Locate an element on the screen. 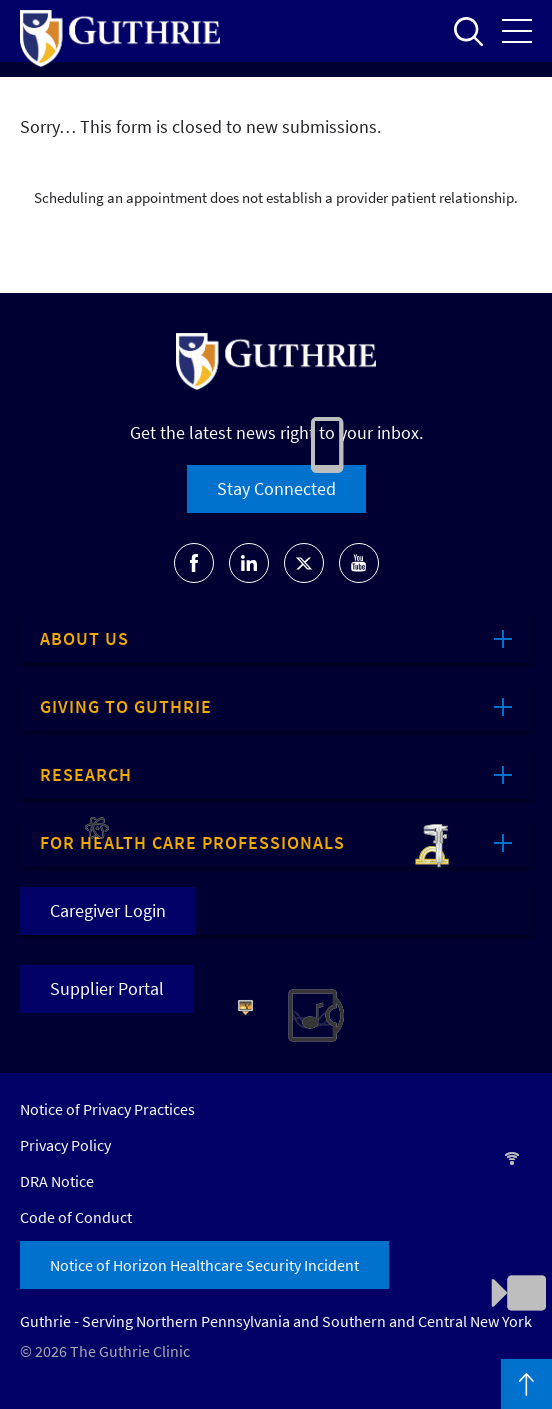 This screenshot has width=552, height=1409. open Atom text editor is located at coordinates (97, 828).